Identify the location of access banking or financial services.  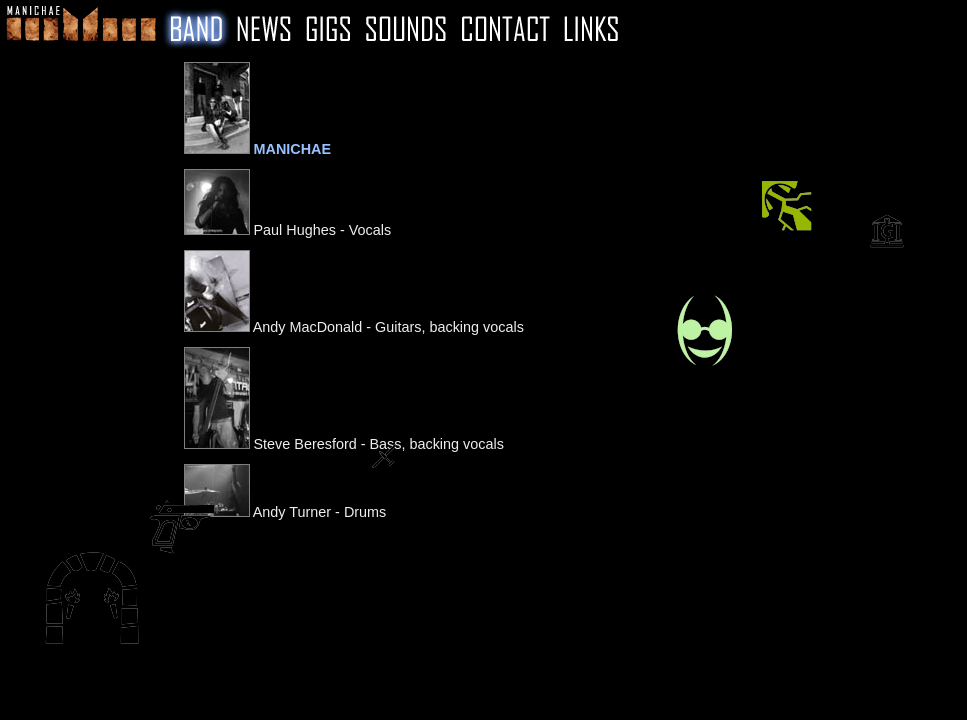
(887, 231).